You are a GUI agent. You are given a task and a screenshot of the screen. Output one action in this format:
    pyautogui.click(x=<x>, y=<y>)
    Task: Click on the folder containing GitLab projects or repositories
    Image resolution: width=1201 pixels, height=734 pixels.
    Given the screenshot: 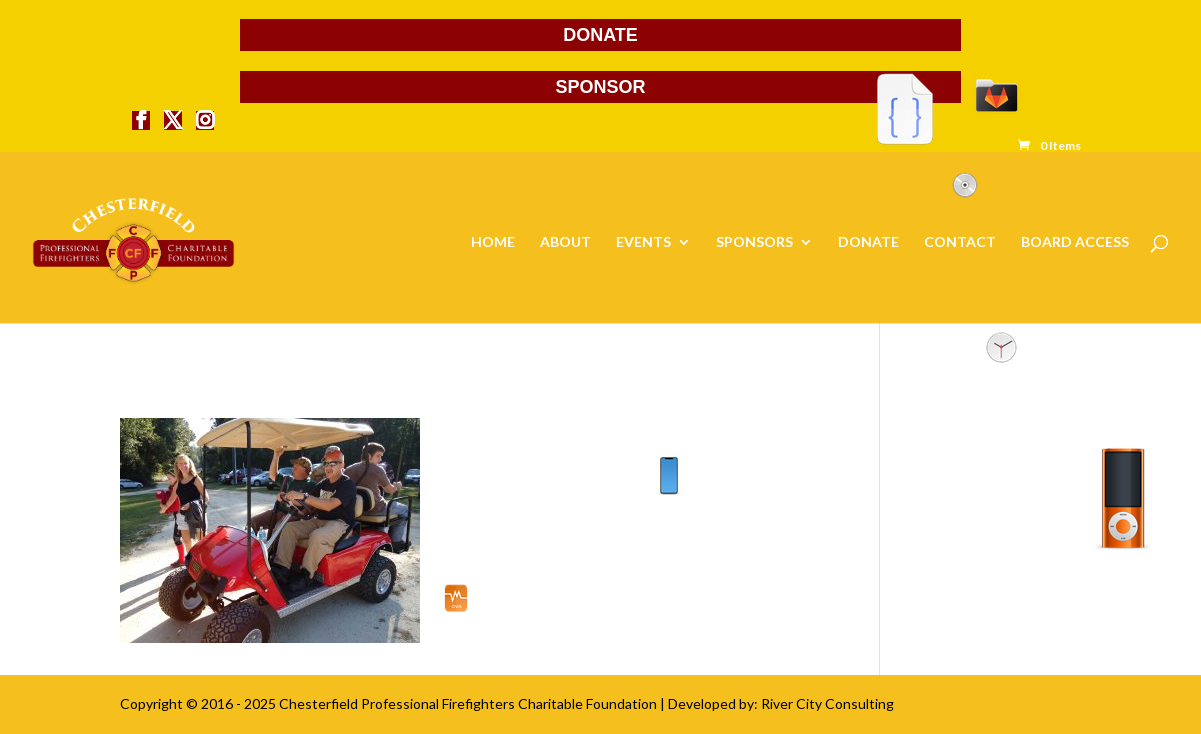 What is the action you would take?
    pyautogui.click(x=996, y=96)
    